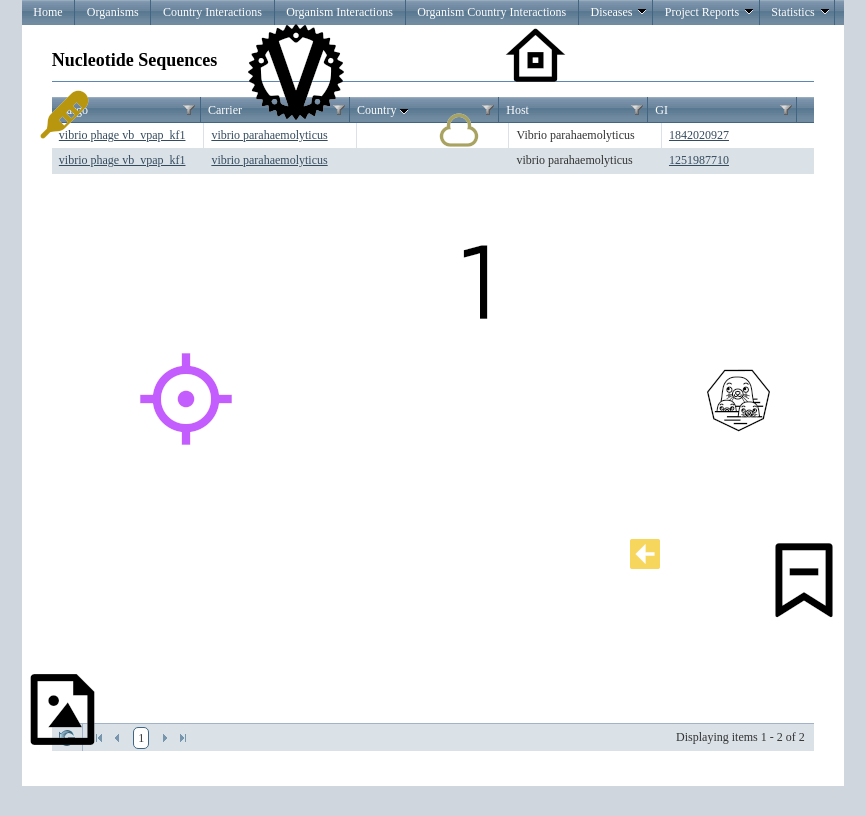  Describe the element at coordinates (480, 283) in the screenshot. I see `indicates first item or top priority` at that location.